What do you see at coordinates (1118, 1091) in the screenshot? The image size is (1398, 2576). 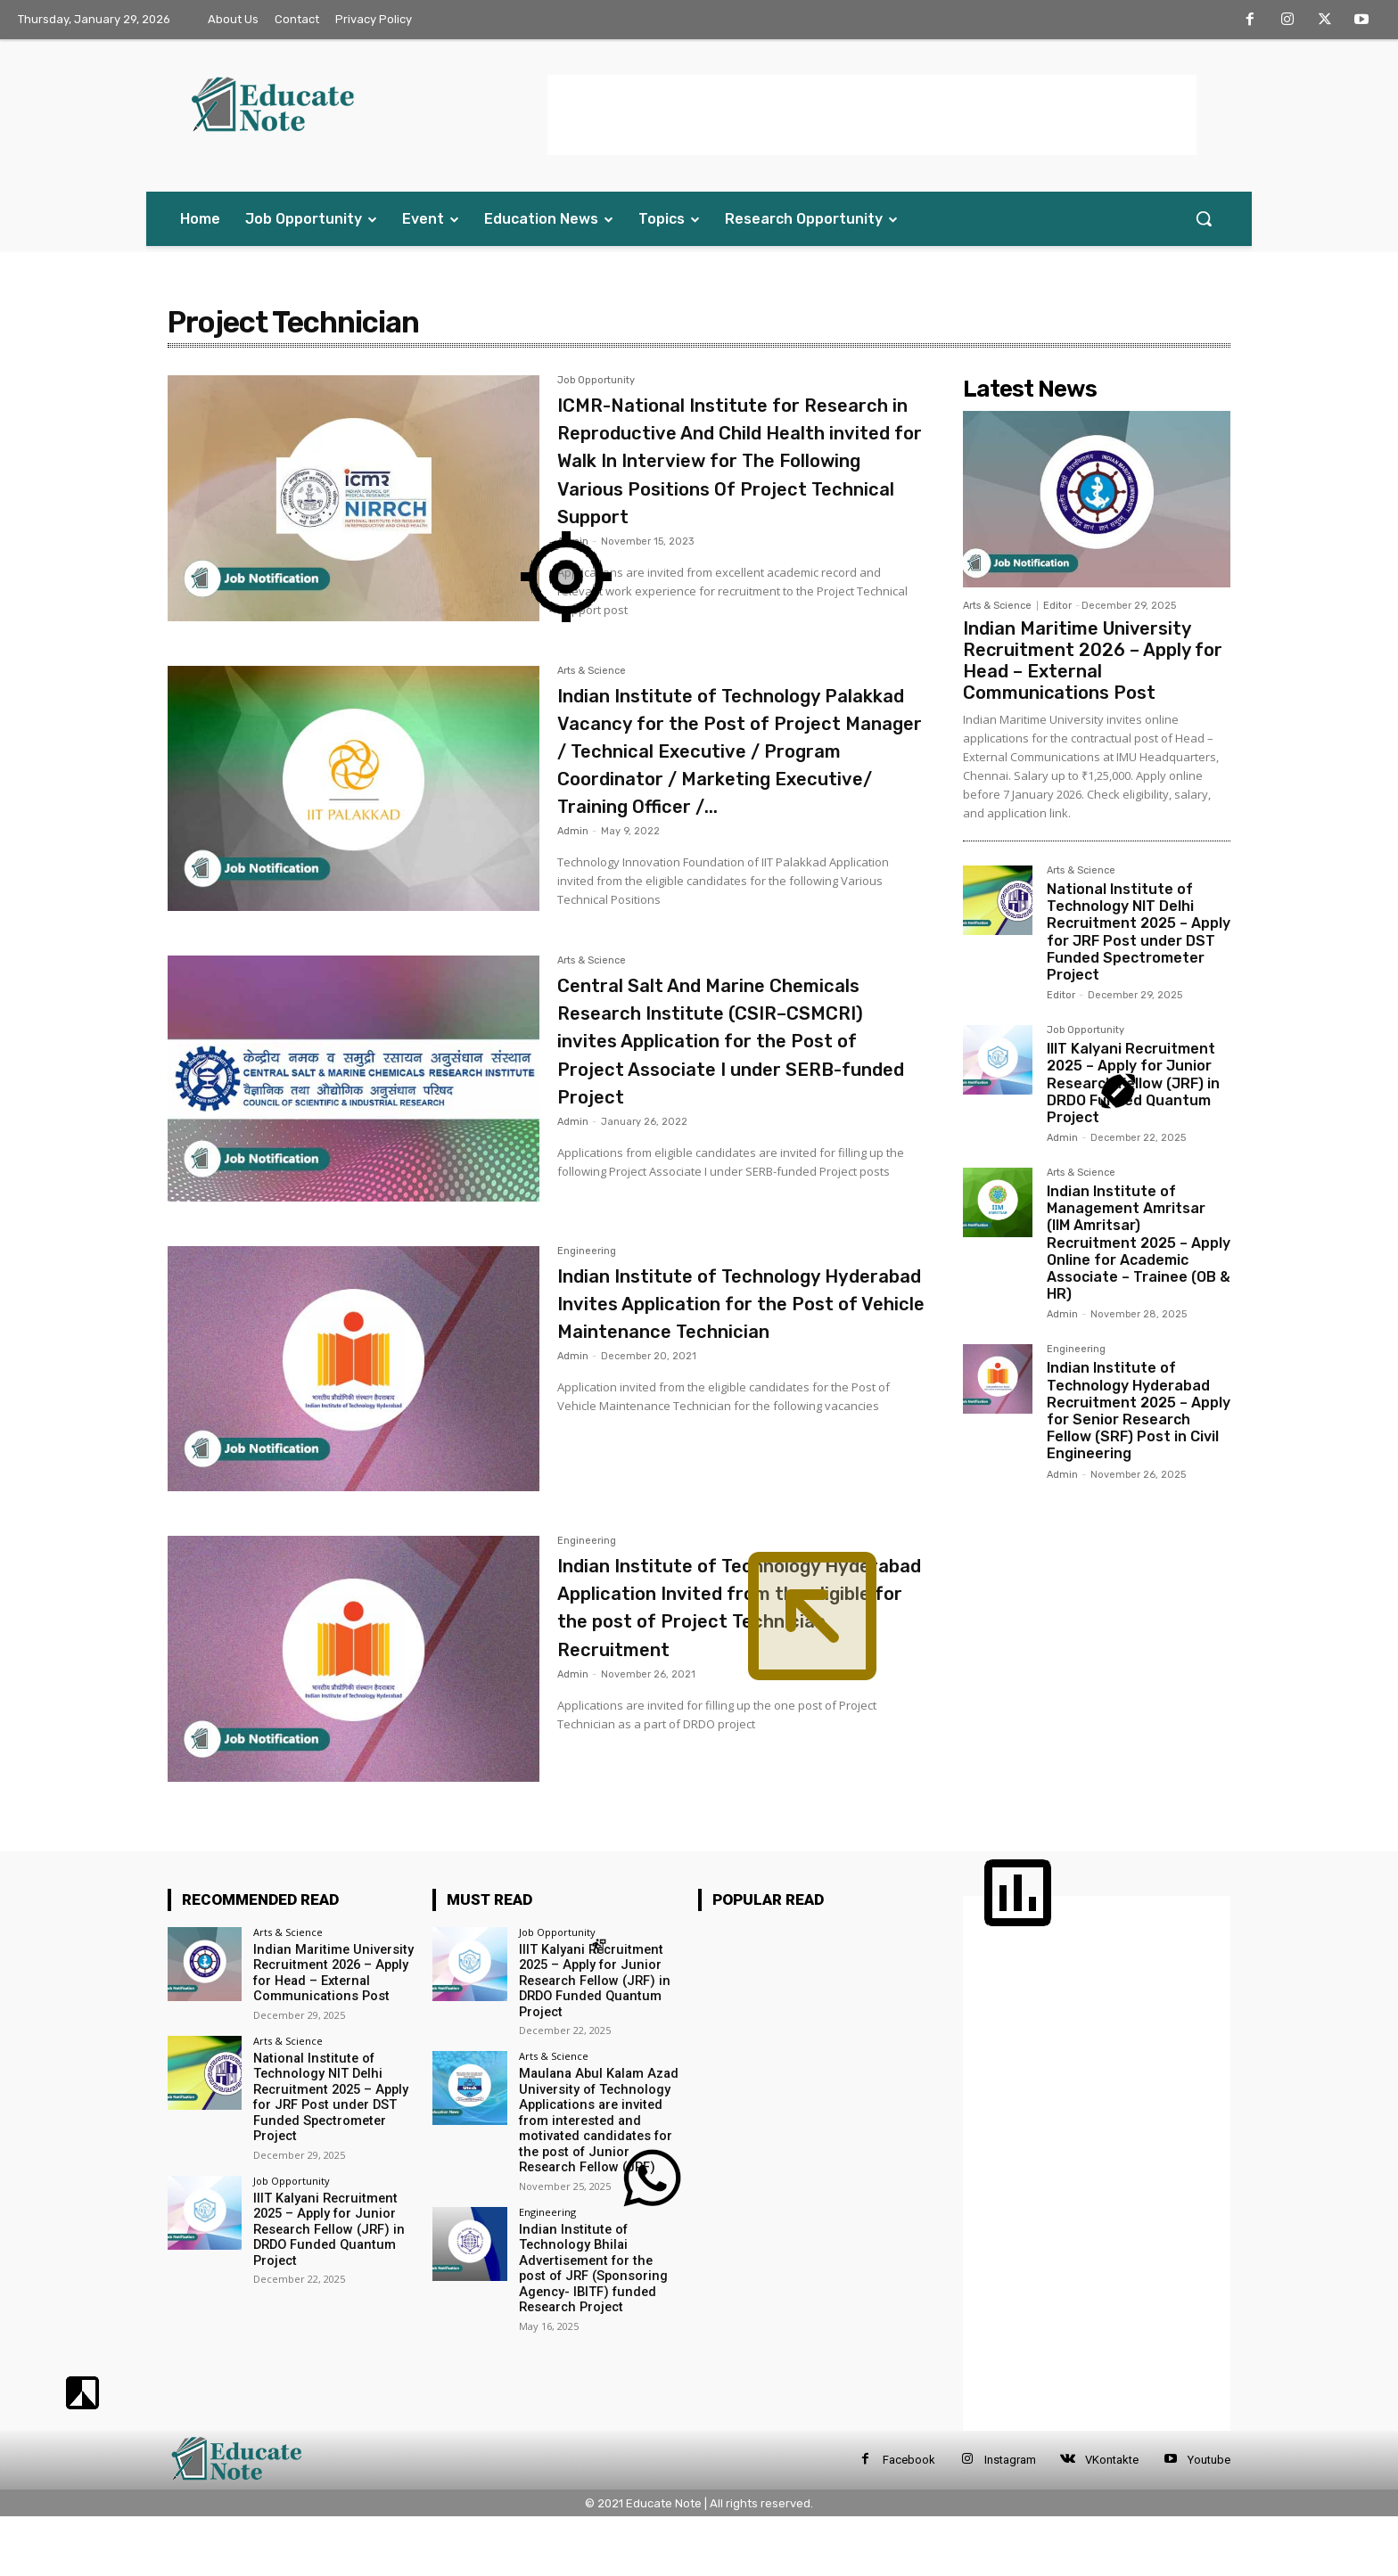 I see `access sports or football content` at bounding box center [1118, 1091].